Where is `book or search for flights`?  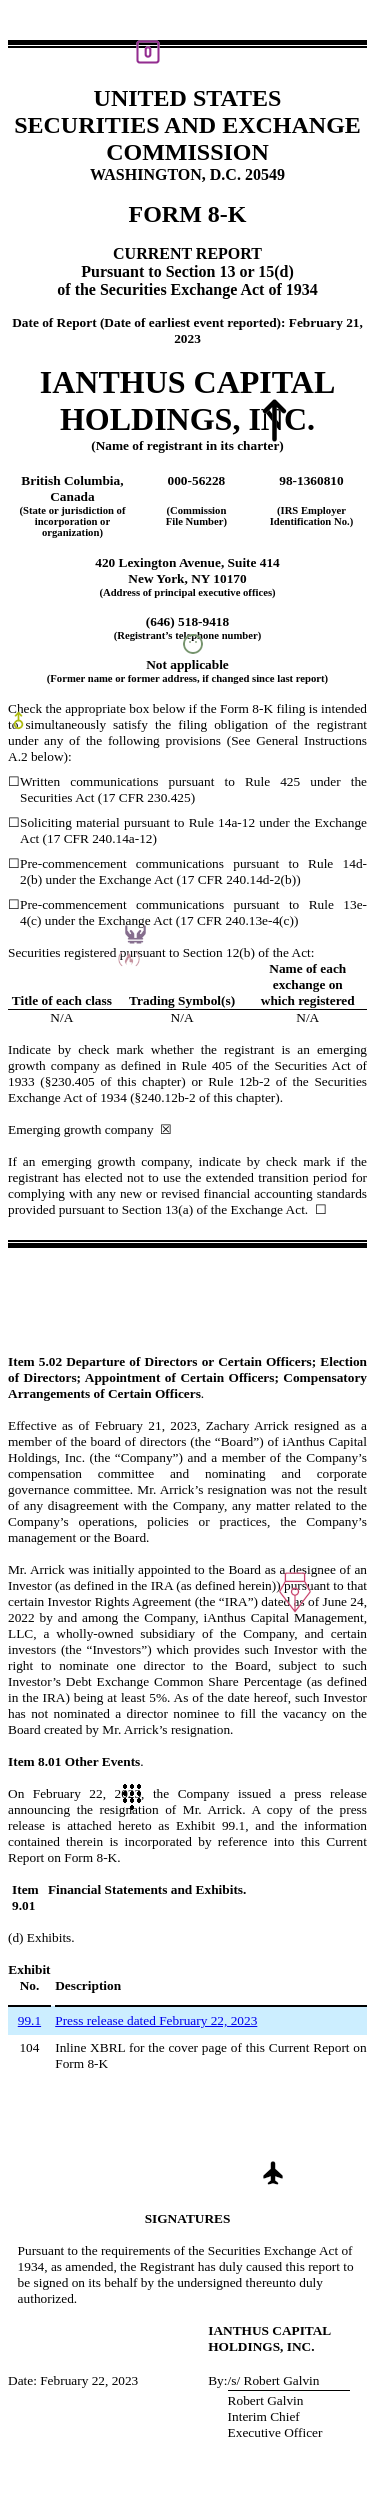
book or search for flights is located at coordinates (273, 2173).